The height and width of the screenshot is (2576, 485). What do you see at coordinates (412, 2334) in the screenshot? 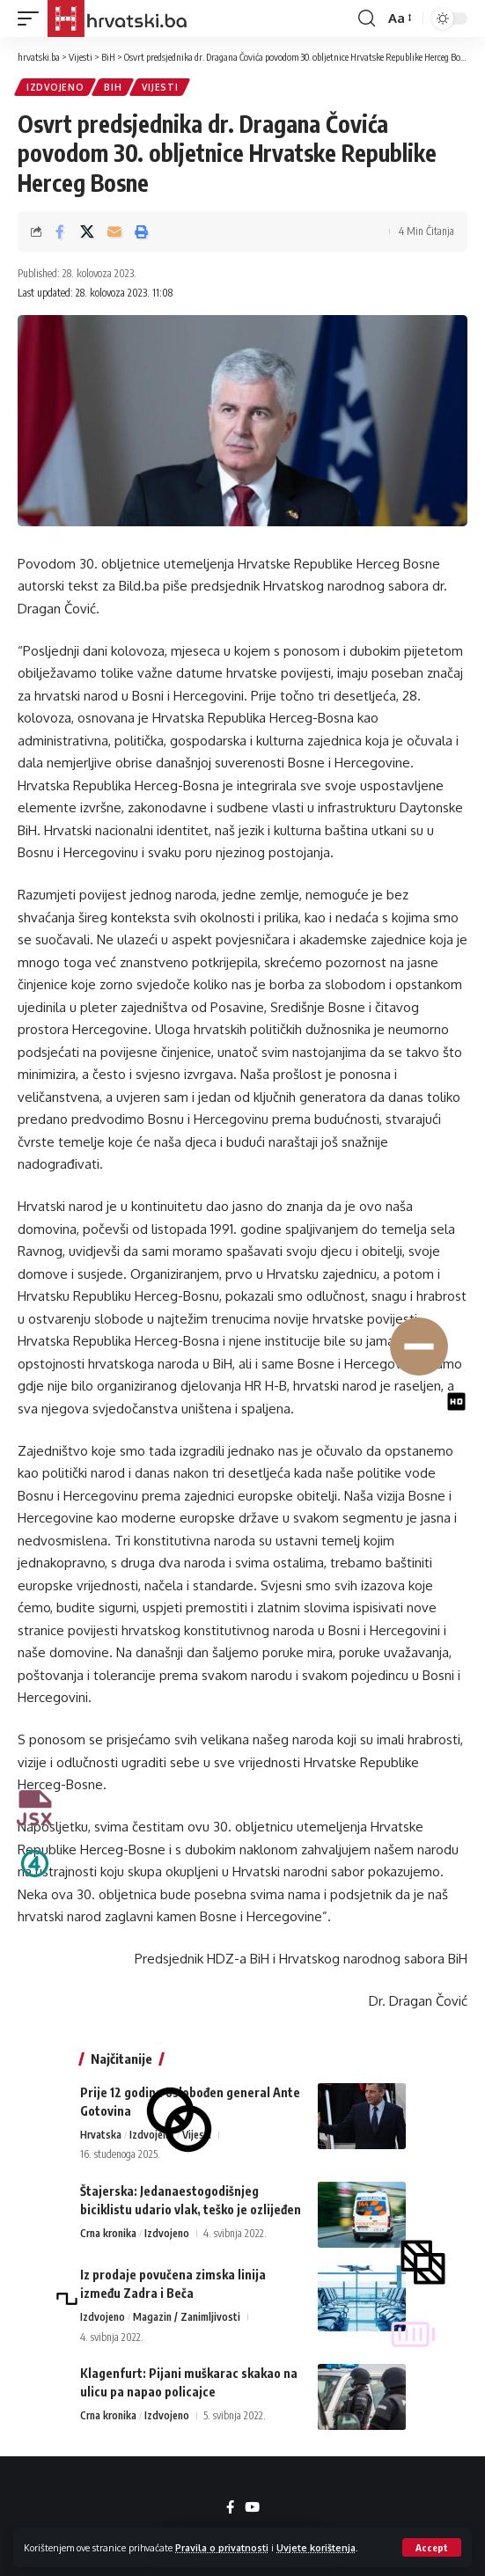
I see `indicates battery is fully charged` at bounding box center [412, 2334].